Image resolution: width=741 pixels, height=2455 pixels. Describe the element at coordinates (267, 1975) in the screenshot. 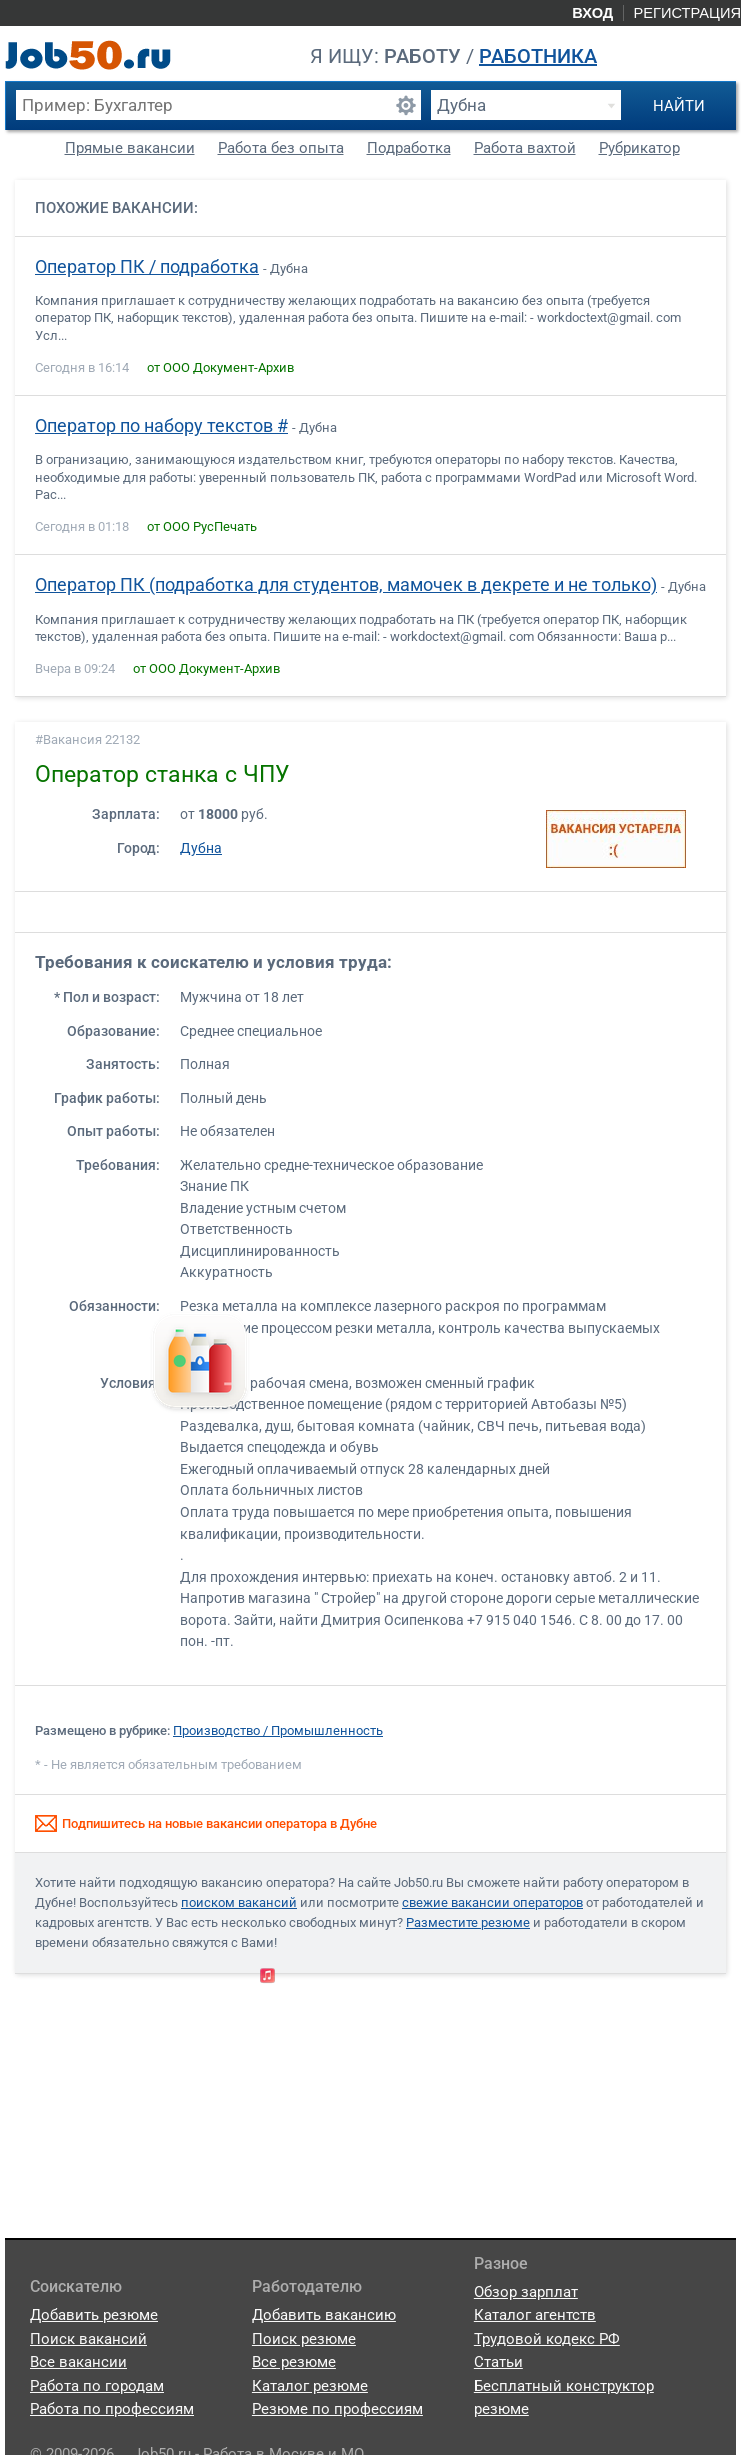

I see `open the music player app` at that location.